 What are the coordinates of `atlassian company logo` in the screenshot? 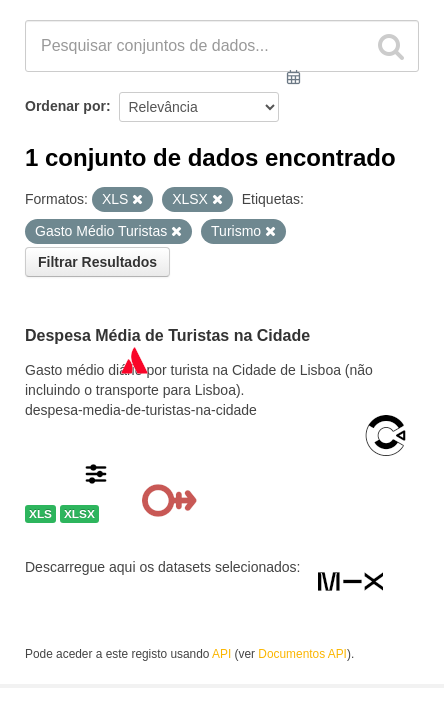 It's located at (134, 360).